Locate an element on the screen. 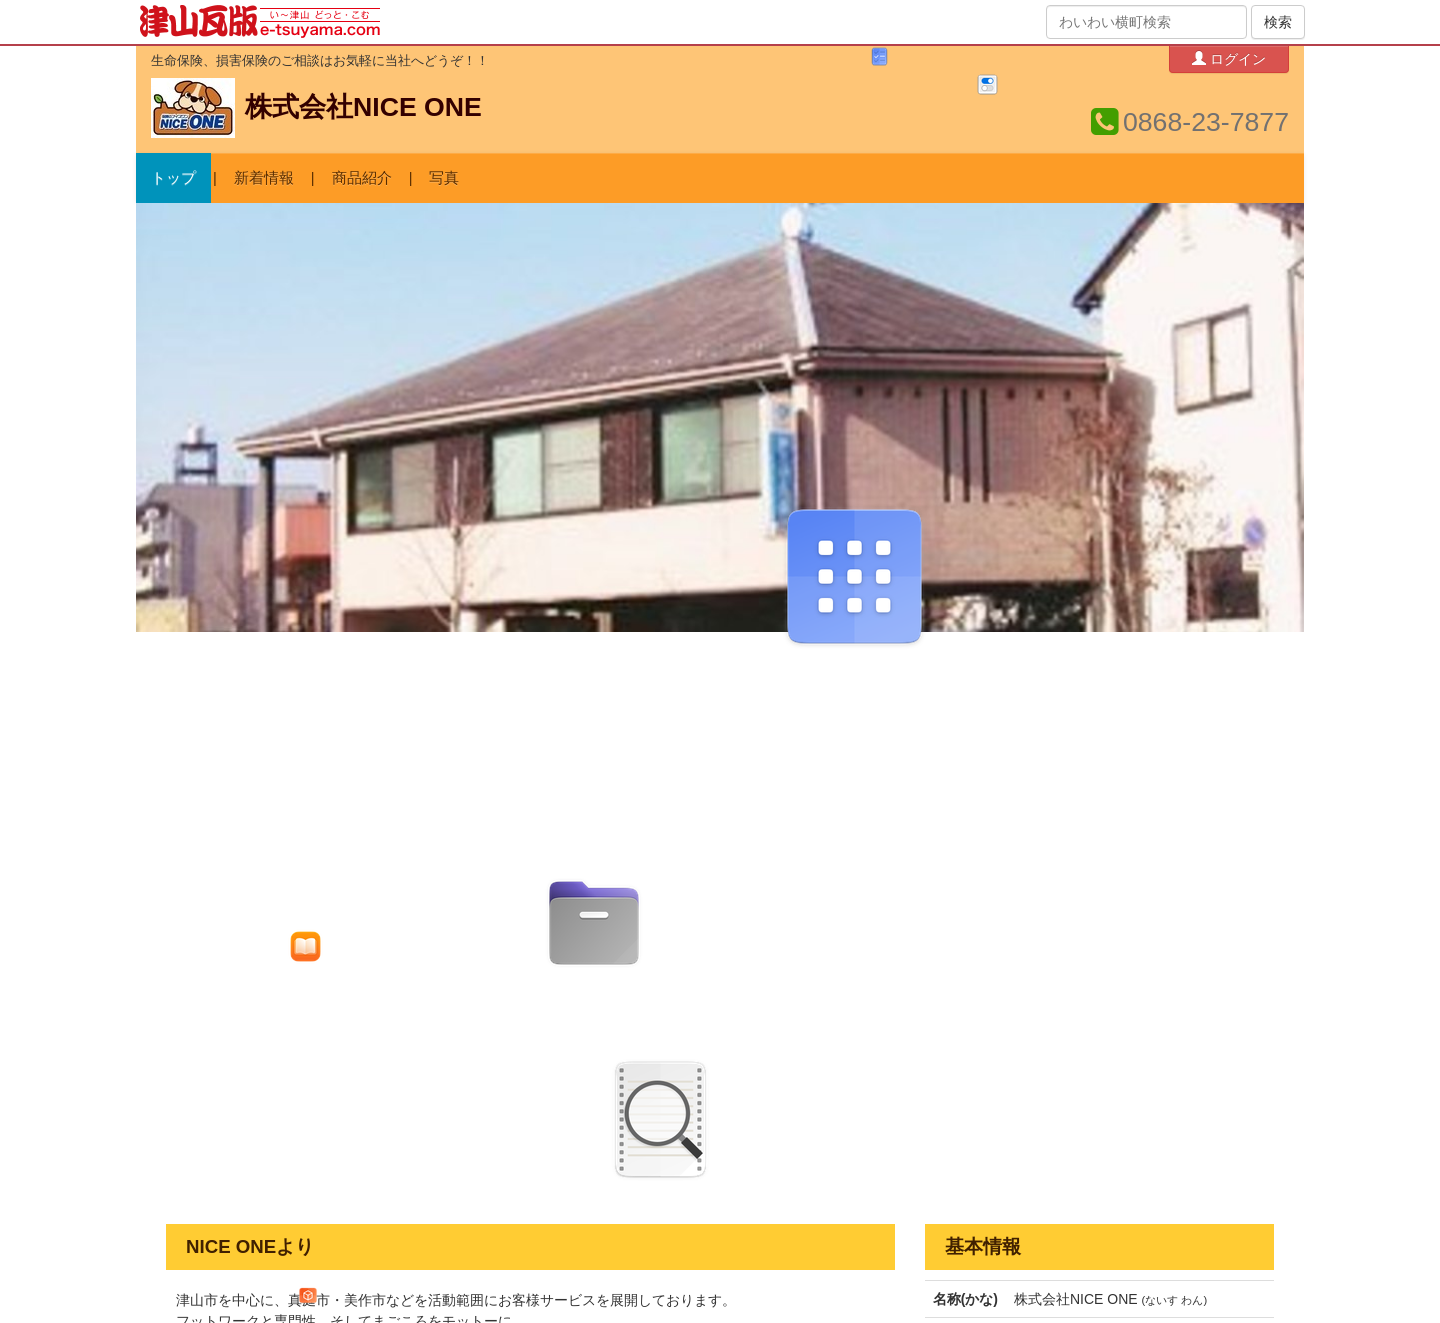 This screenshot has width=1440, height=1323. open work tasks or to-do list is located at coordinates (879, 56).